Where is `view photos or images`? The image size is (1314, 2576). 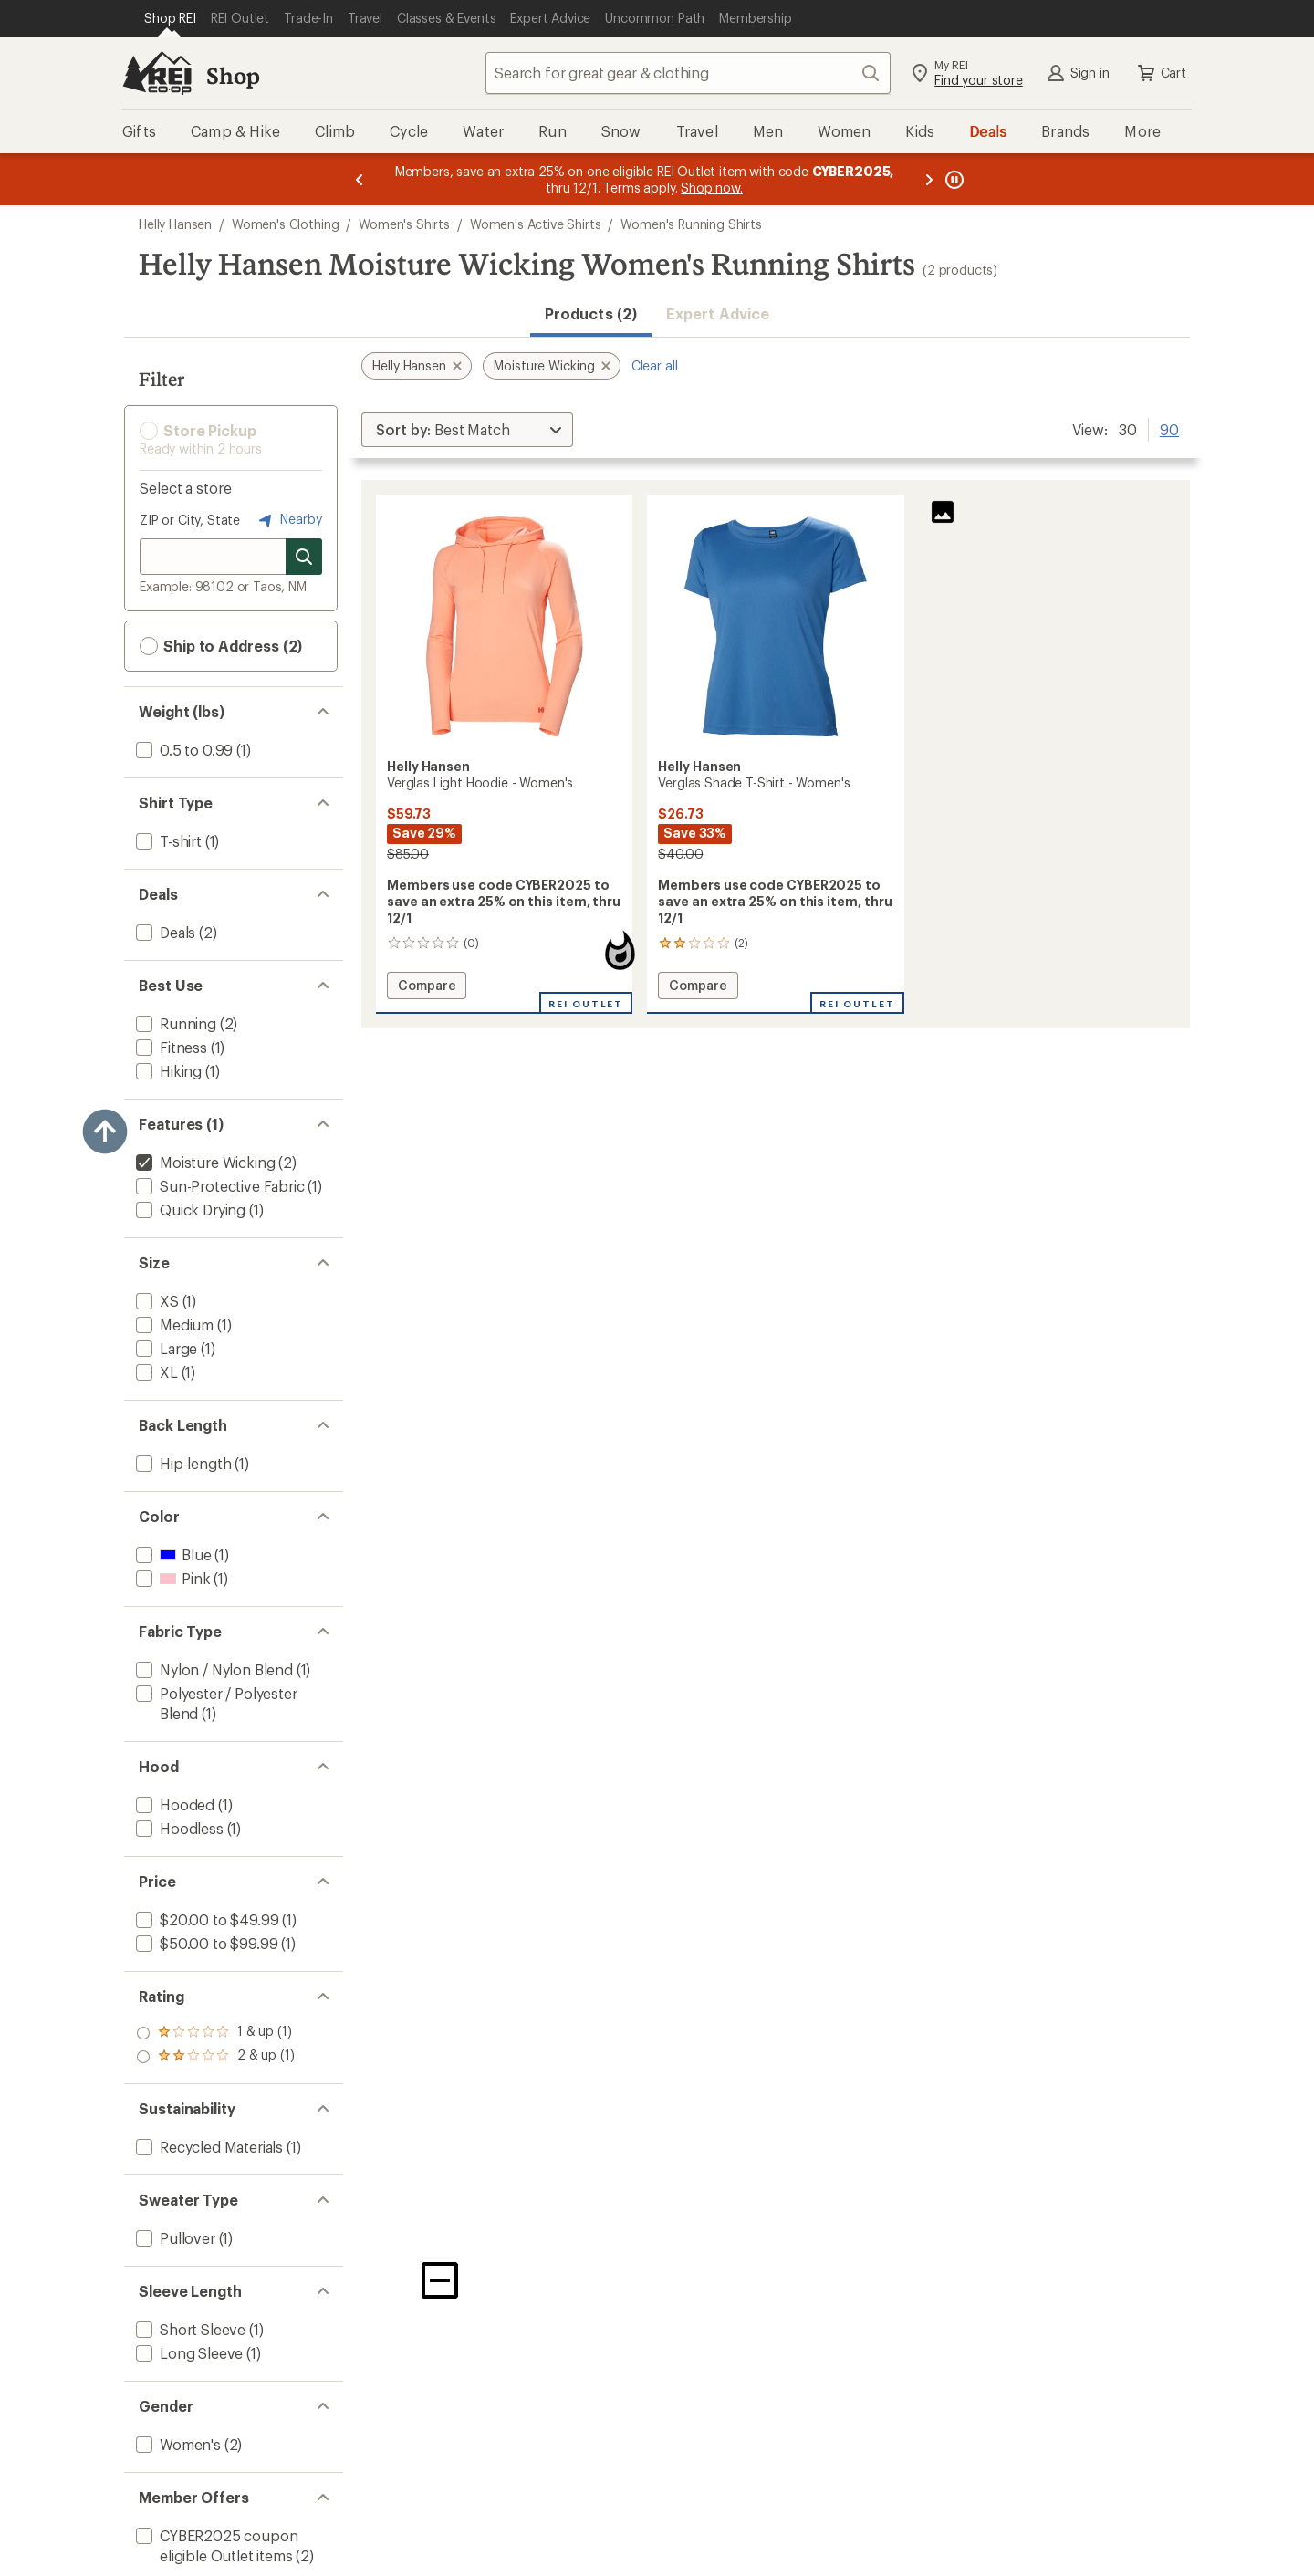
view photos or images is located at coordinates (943, 512).